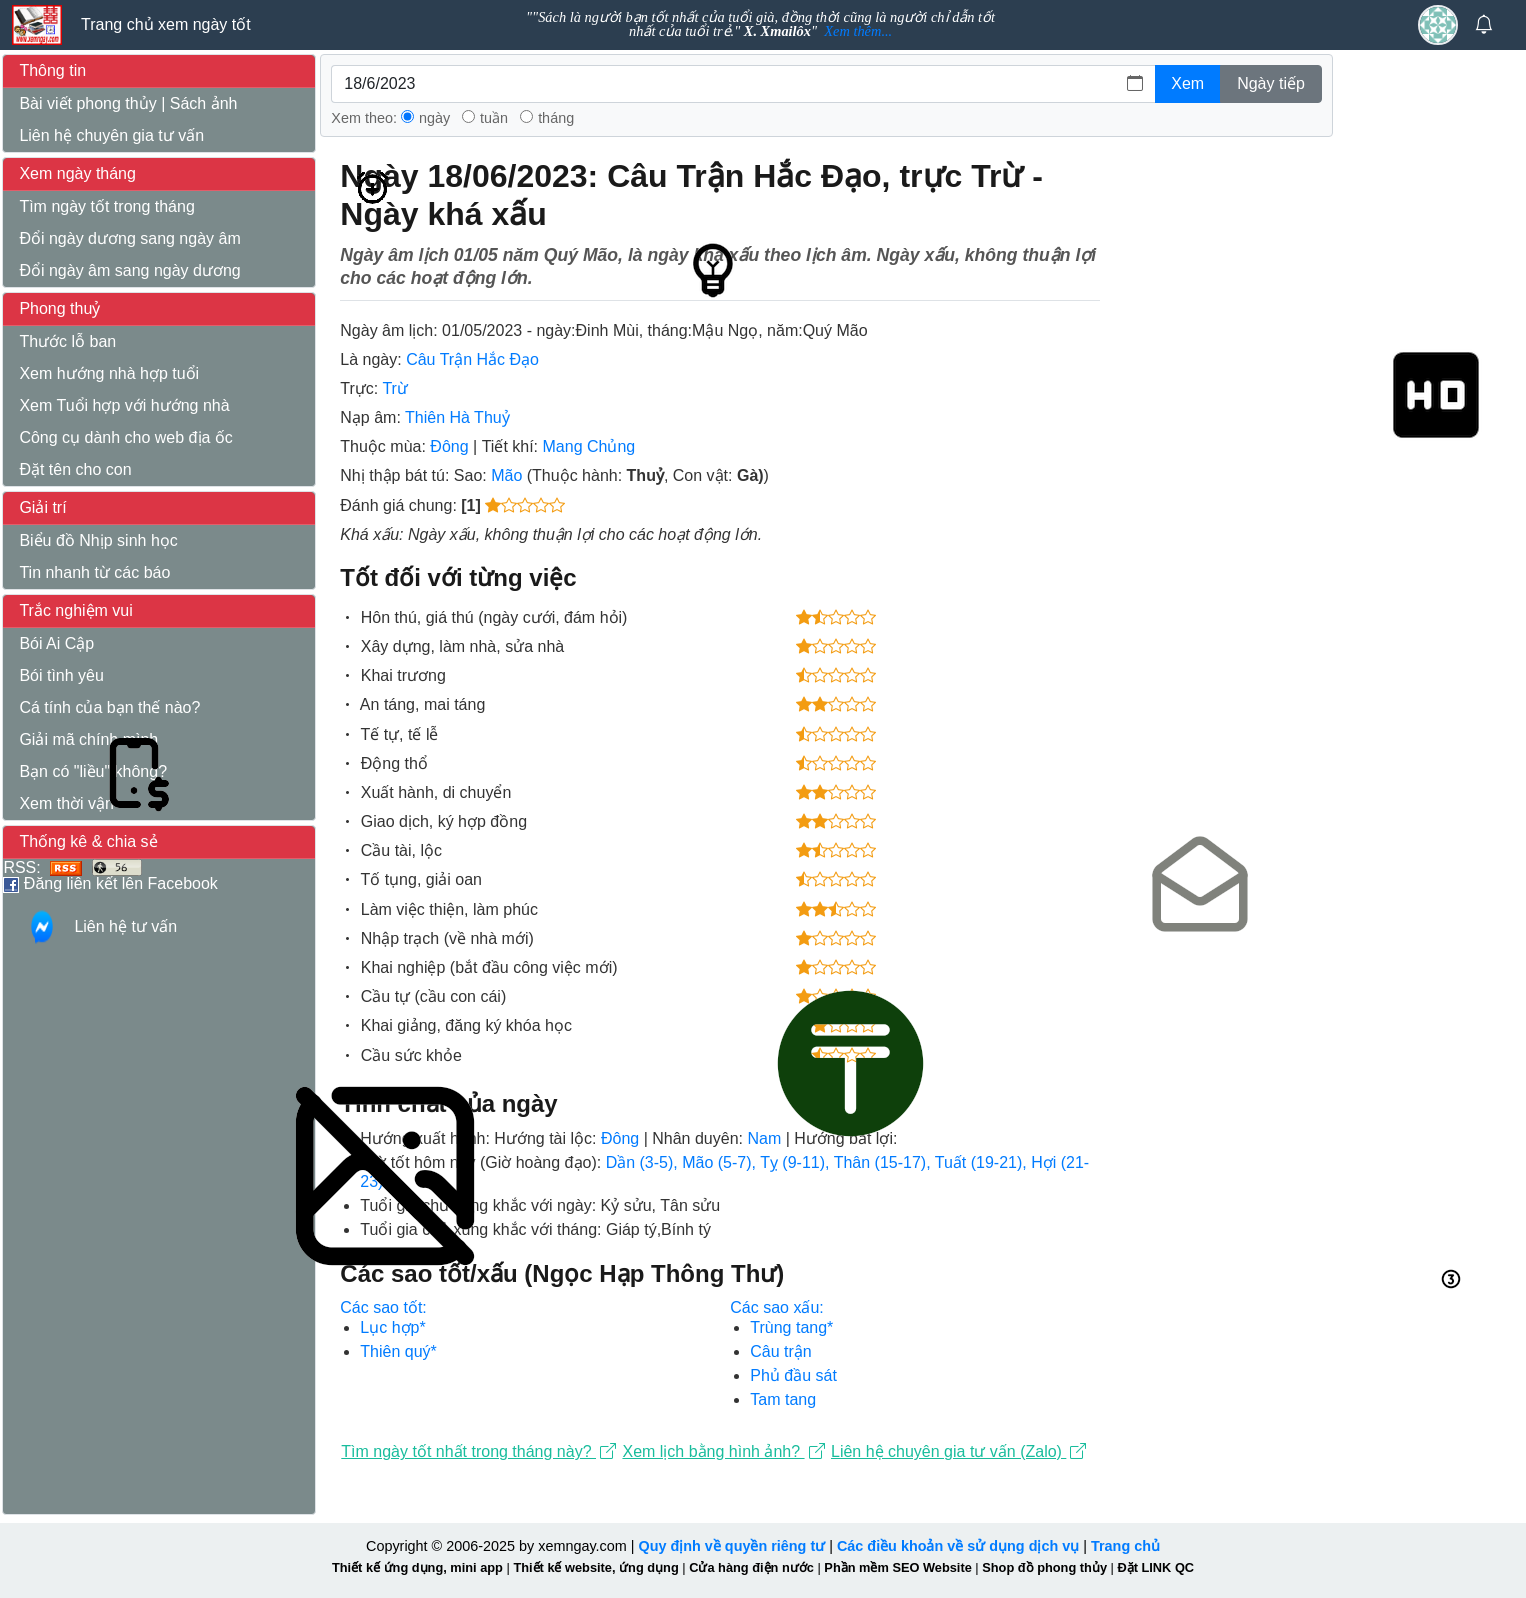  Describe the element at coordinates (134, 773) in the screenshot. I see `mobile payment or banking app` at that location.